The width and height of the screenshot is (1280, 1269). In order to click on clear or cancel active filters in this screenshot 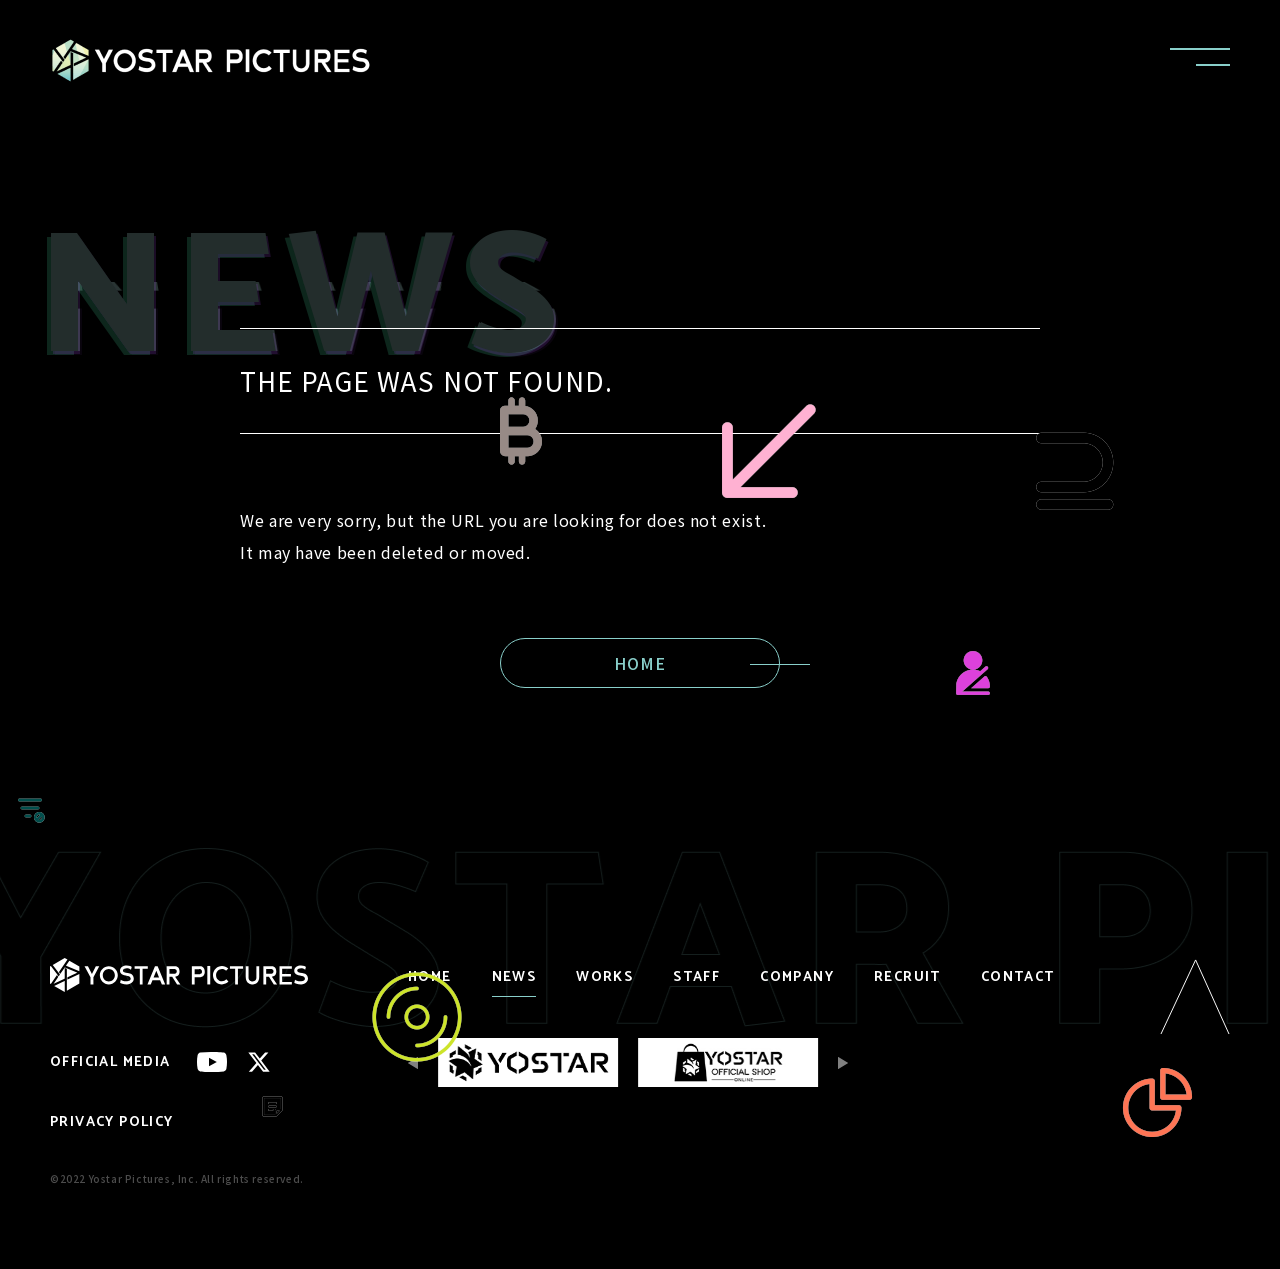, I will do `click(30, 808)`.